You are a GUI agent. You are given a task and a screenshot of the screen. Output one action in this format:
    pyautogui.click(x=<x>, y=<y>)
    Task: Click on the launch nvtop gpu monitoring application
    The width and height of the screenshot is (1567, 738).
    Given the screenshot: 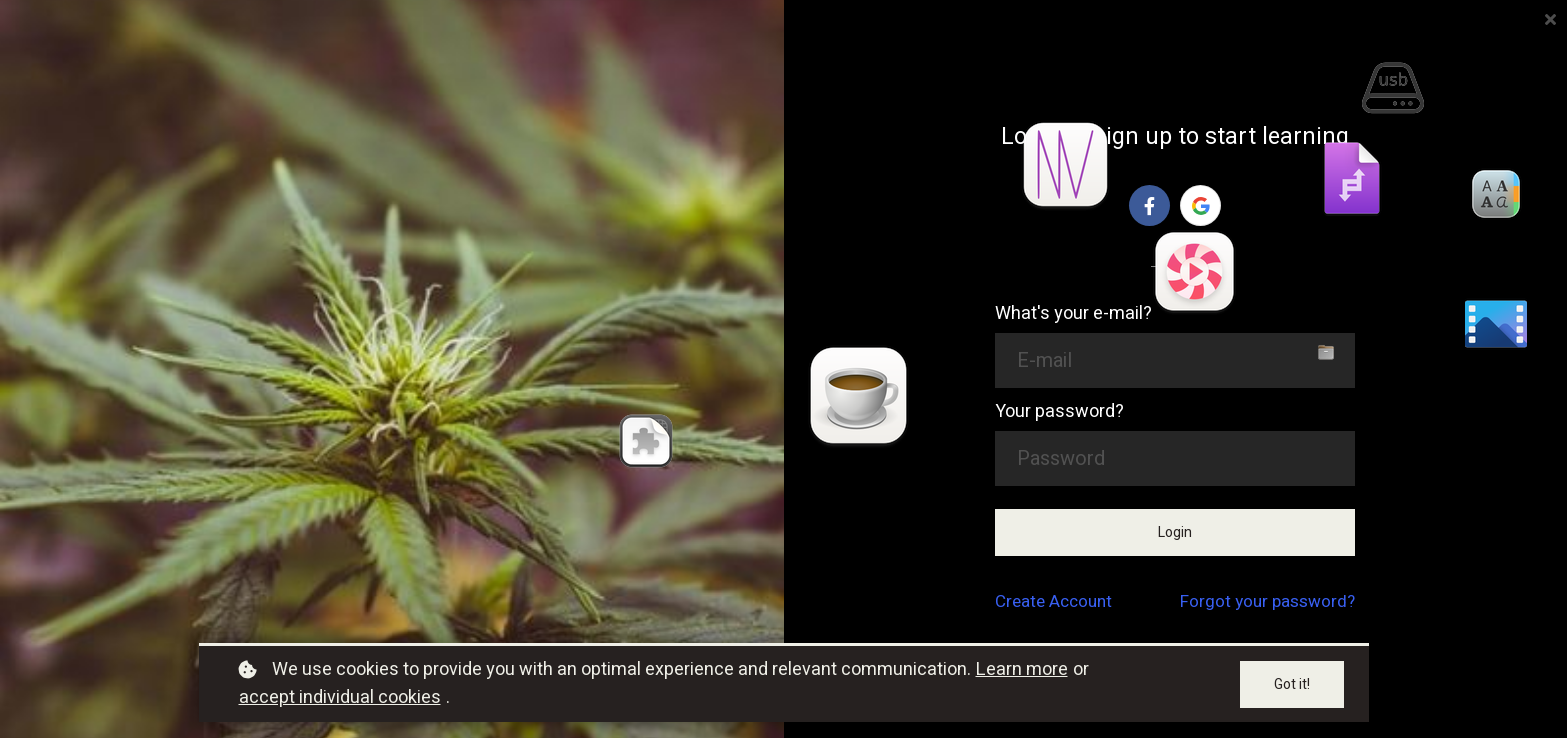 What is the action you would take?
    pyautogui.click(x=1065, y=164)
    